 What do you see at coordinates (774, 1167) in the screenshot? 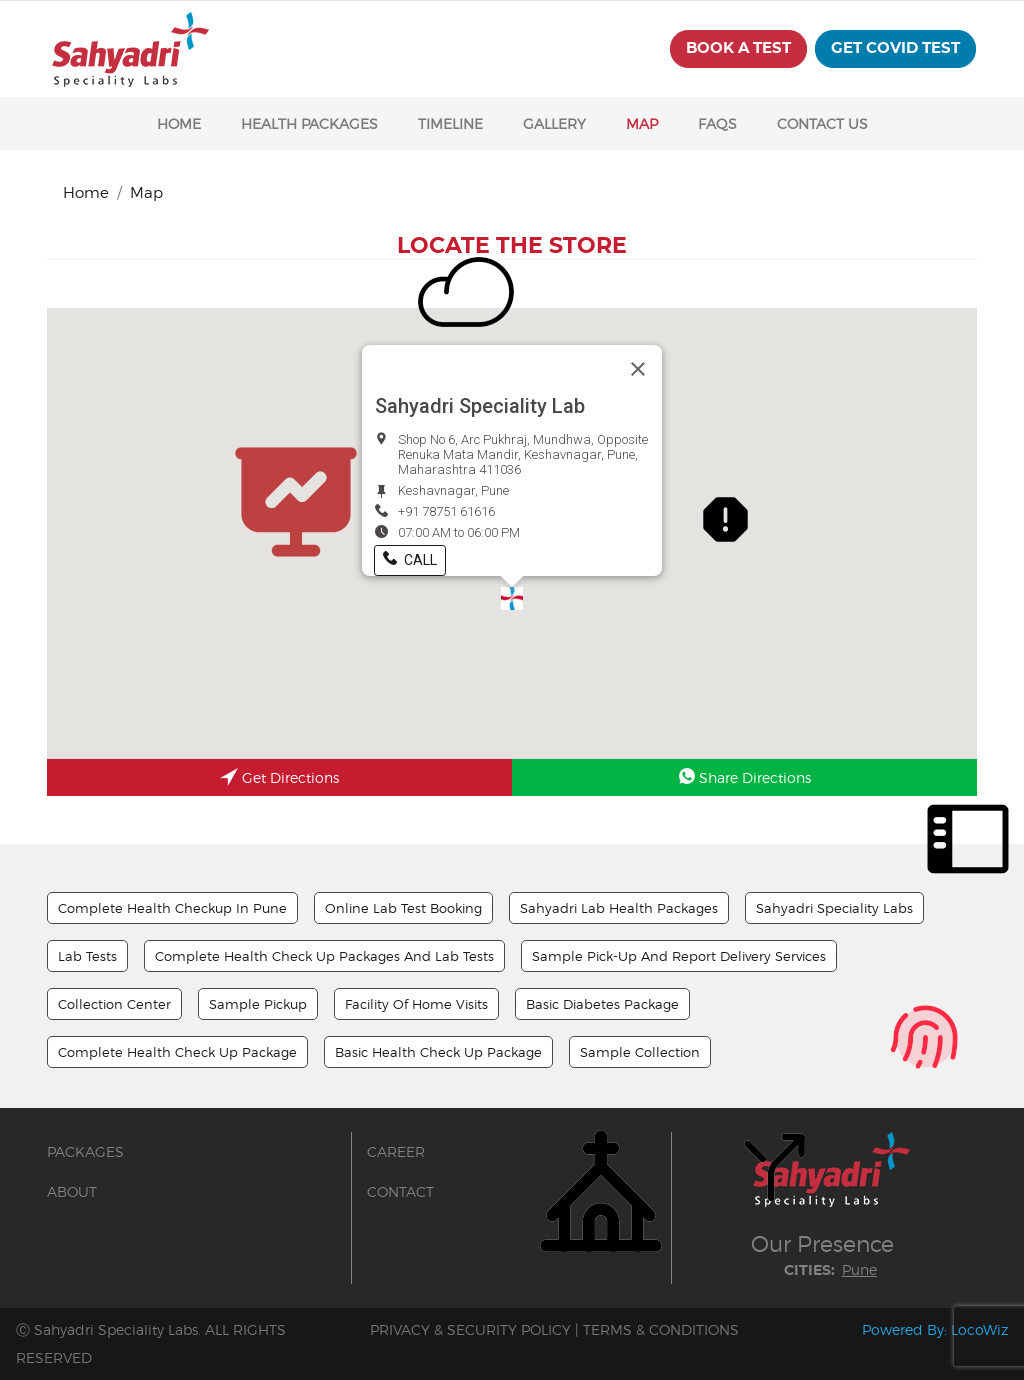
I see `bear right at the fork` at bounding box center [774, 1167].